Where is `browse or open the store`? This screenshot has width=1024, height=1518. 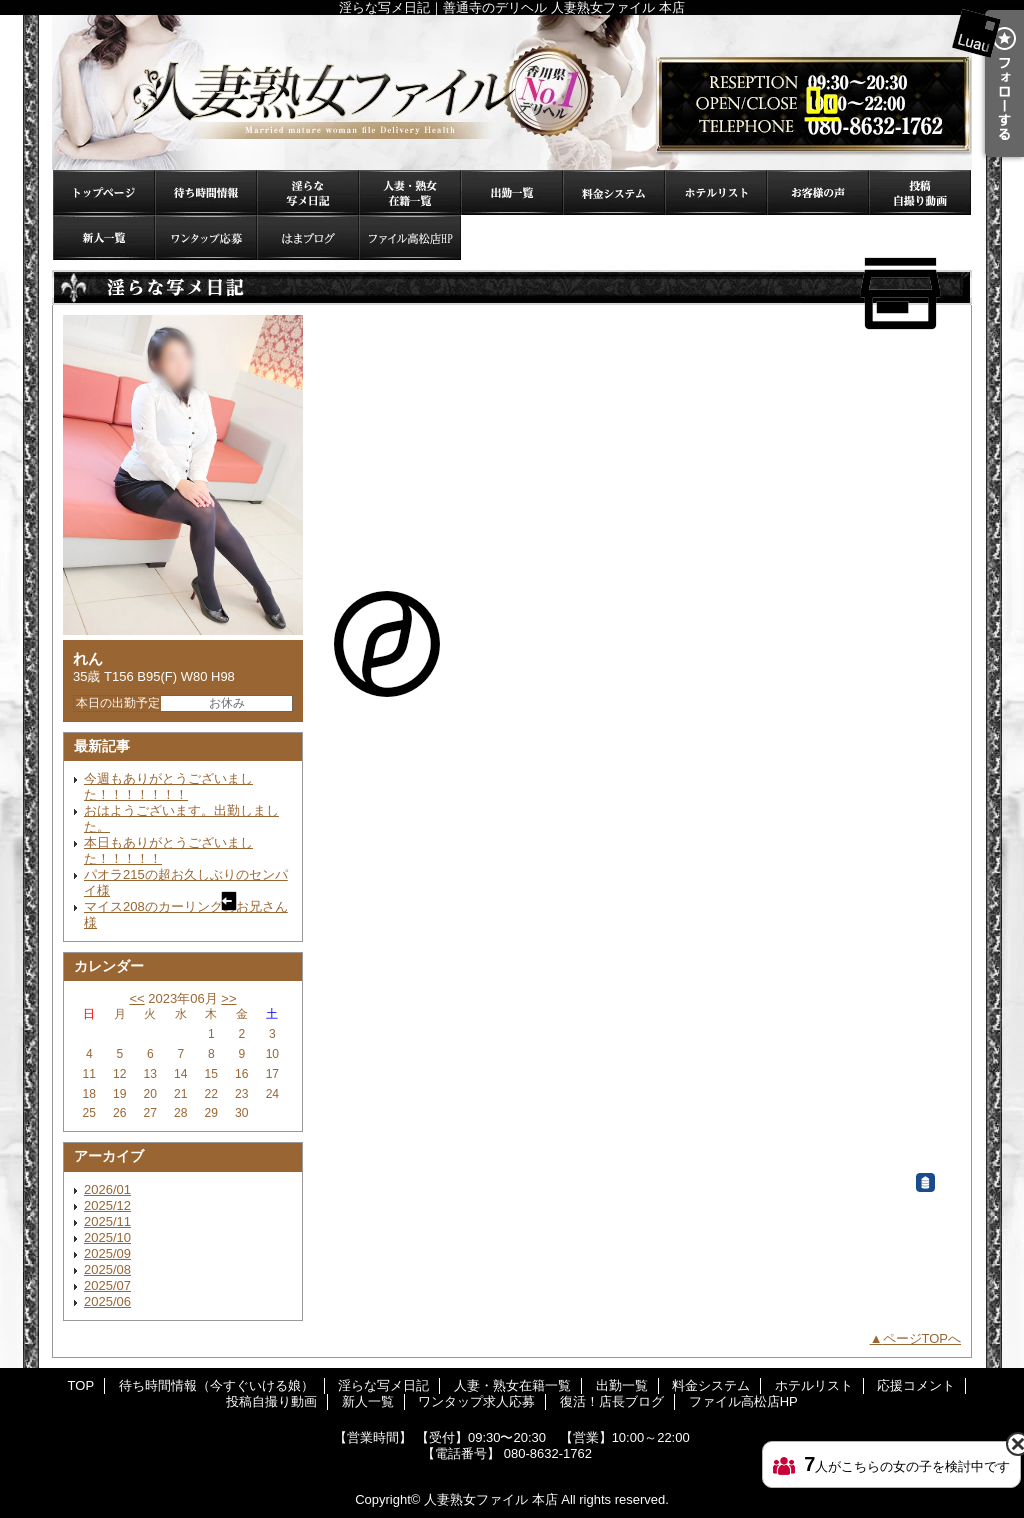 browse or open the store is located at coordinates (900, 293).